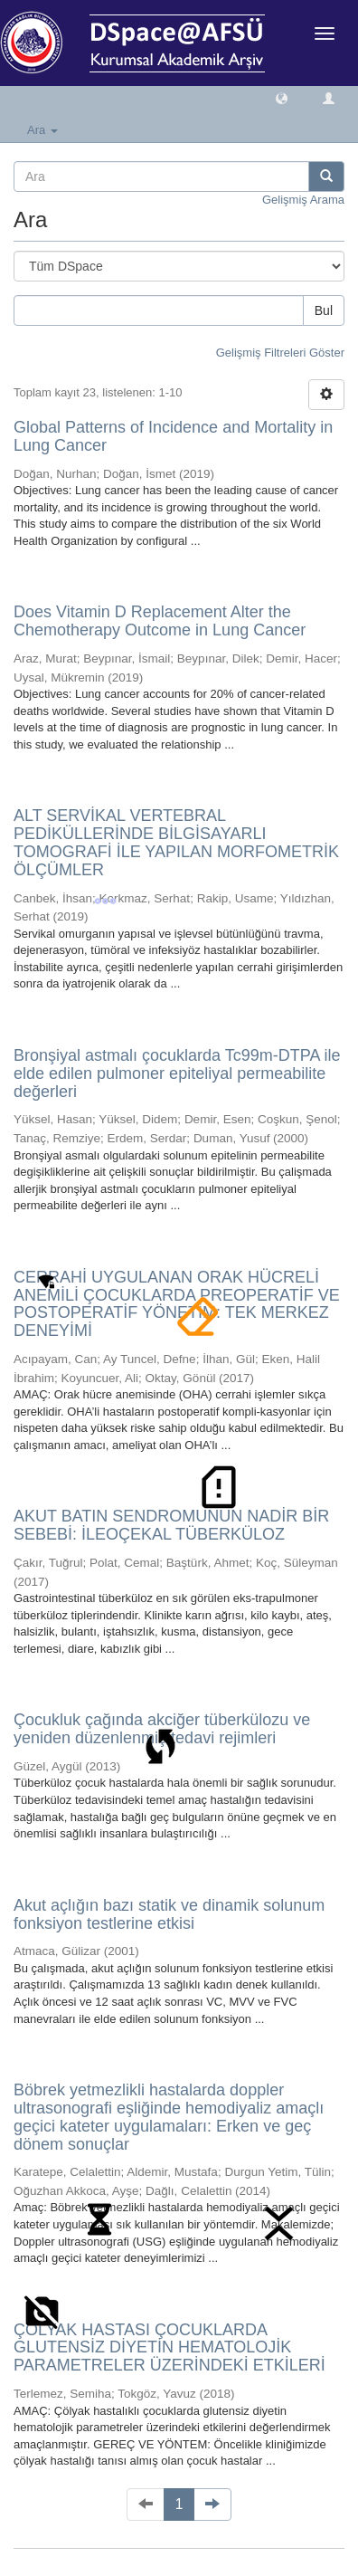  Describe the element at coordinates (160, 1746) in the screenshot. I see `initiate wifi protected setup (WPS) connection` at that location.